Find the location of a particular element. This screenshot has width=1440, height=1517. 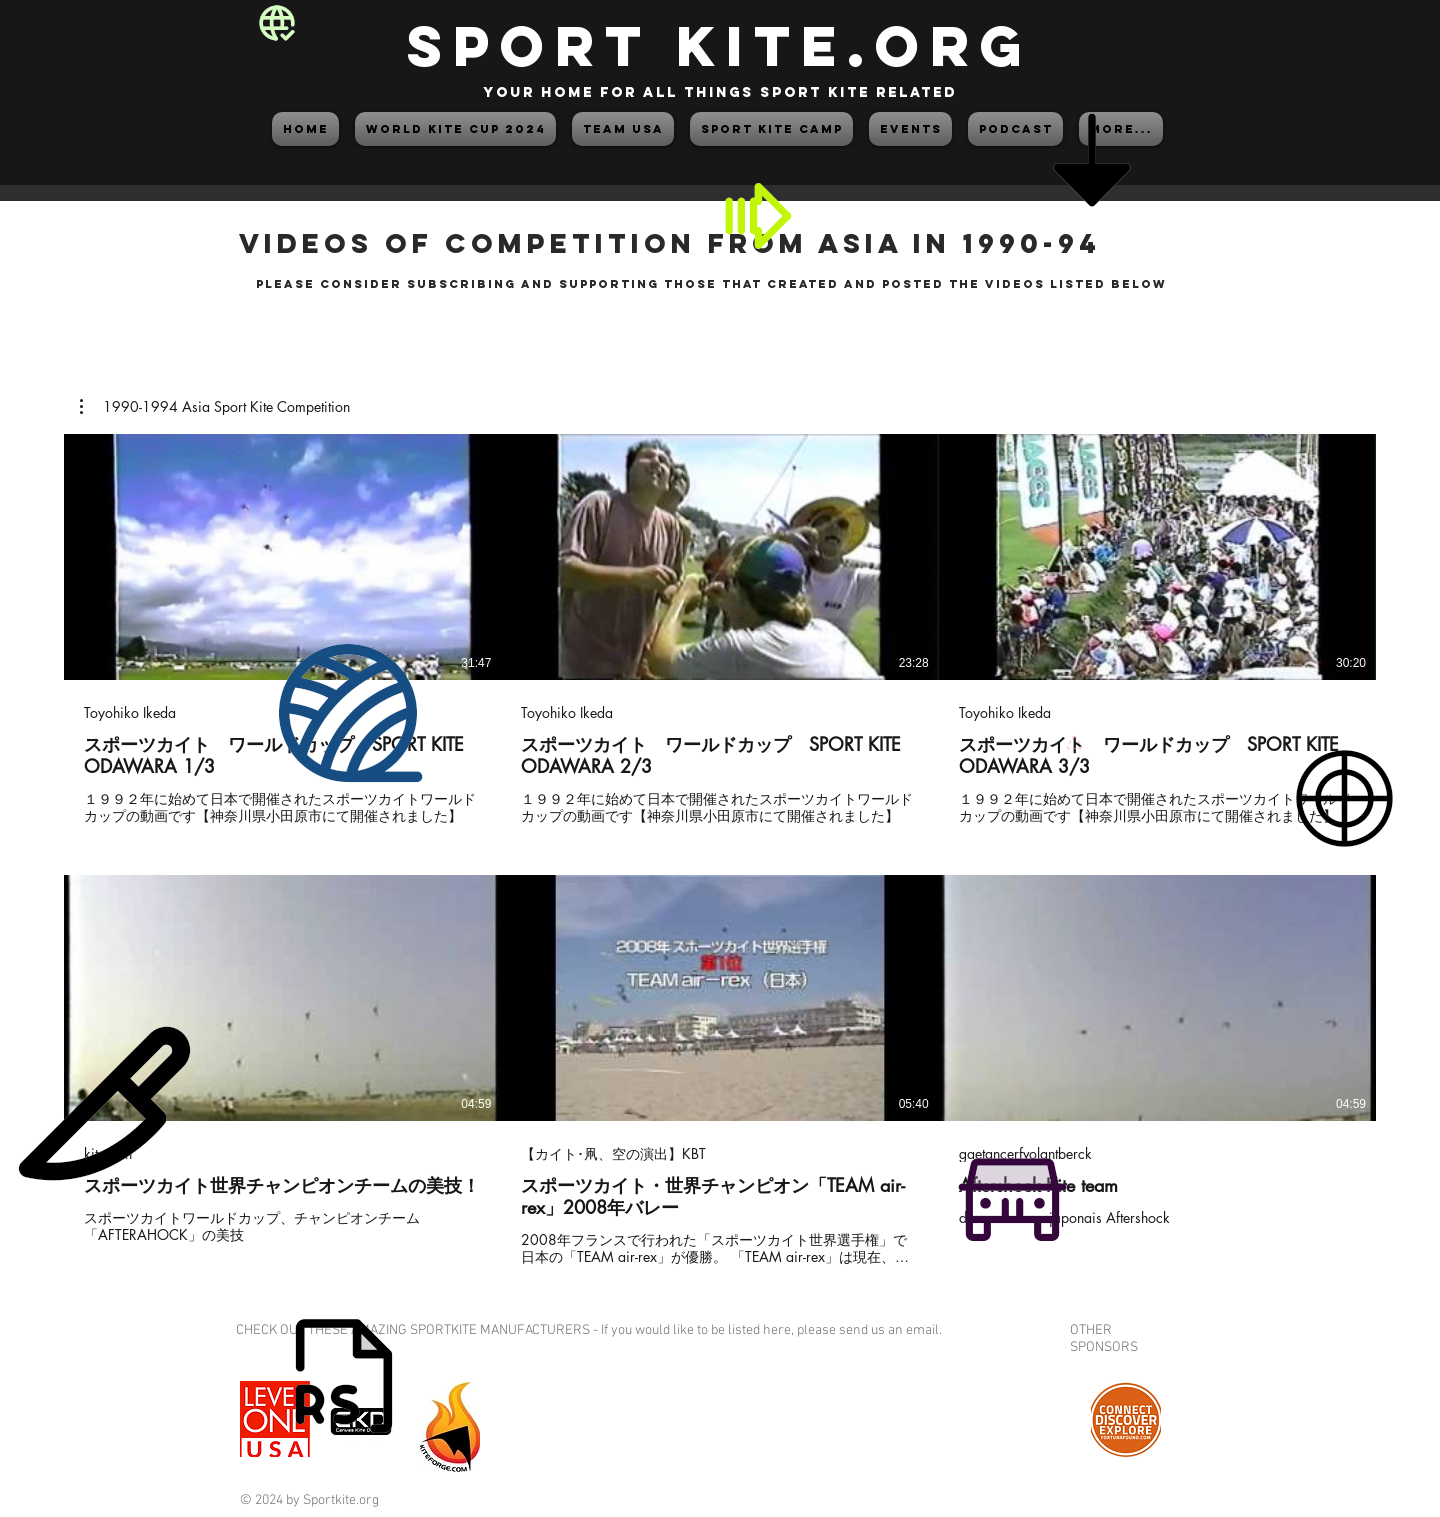

website or domain verified is located at coordinates (277, 23).